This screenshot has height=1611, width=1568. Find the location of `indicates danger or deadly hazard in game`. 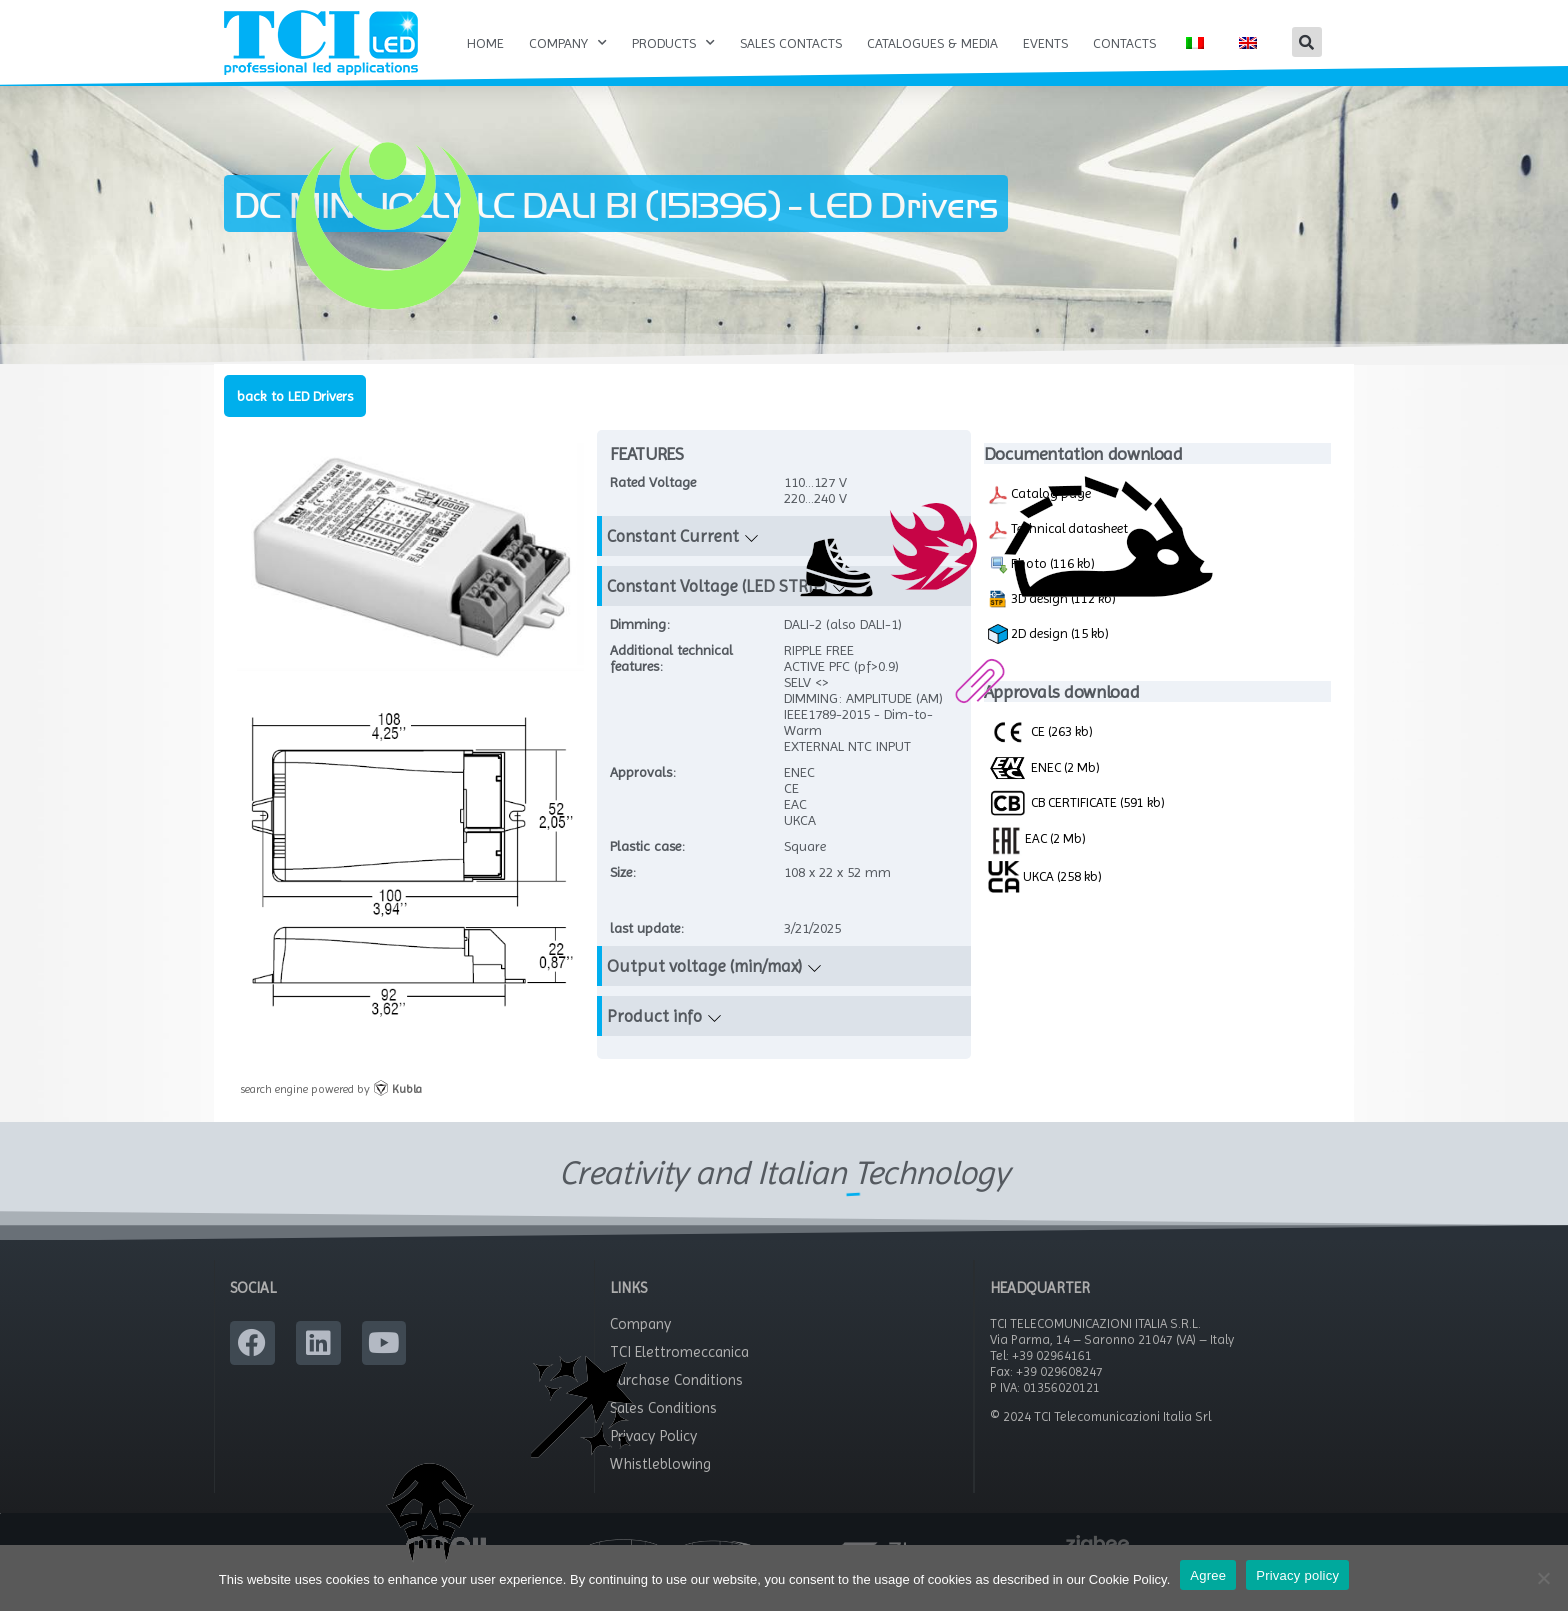

indicates danger or deadly hazard in game is located at coordinates (430, 1513).